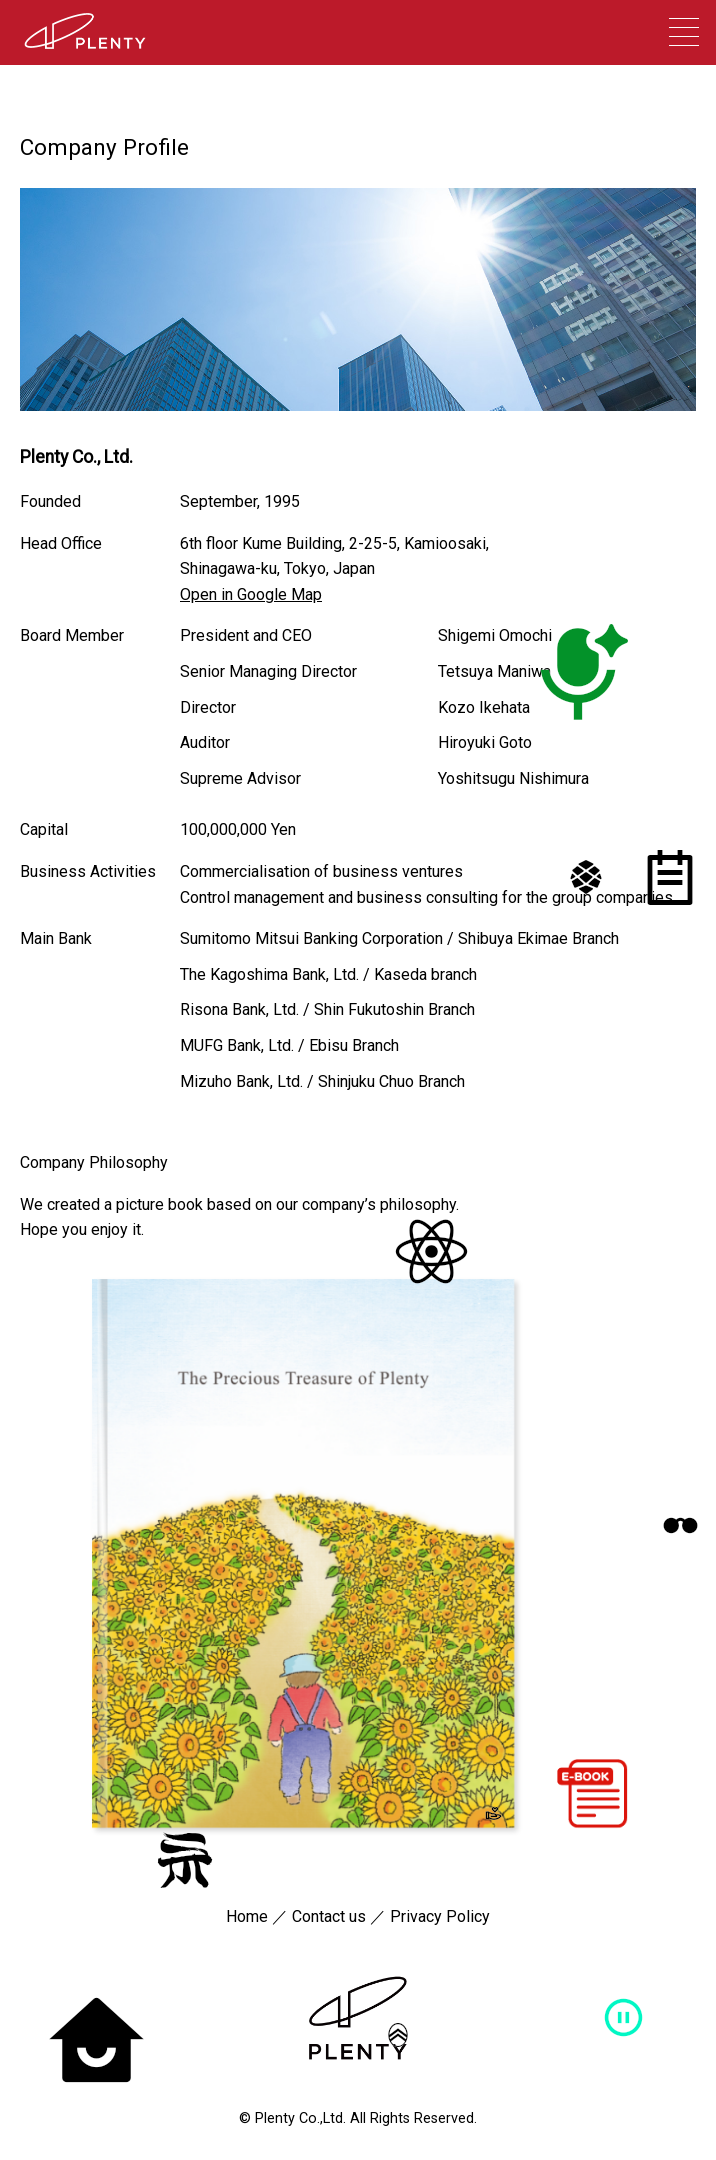  Describe the element at coordinates (578, 674) in the screenshot. I see `activate AI voice assistant` at that location.